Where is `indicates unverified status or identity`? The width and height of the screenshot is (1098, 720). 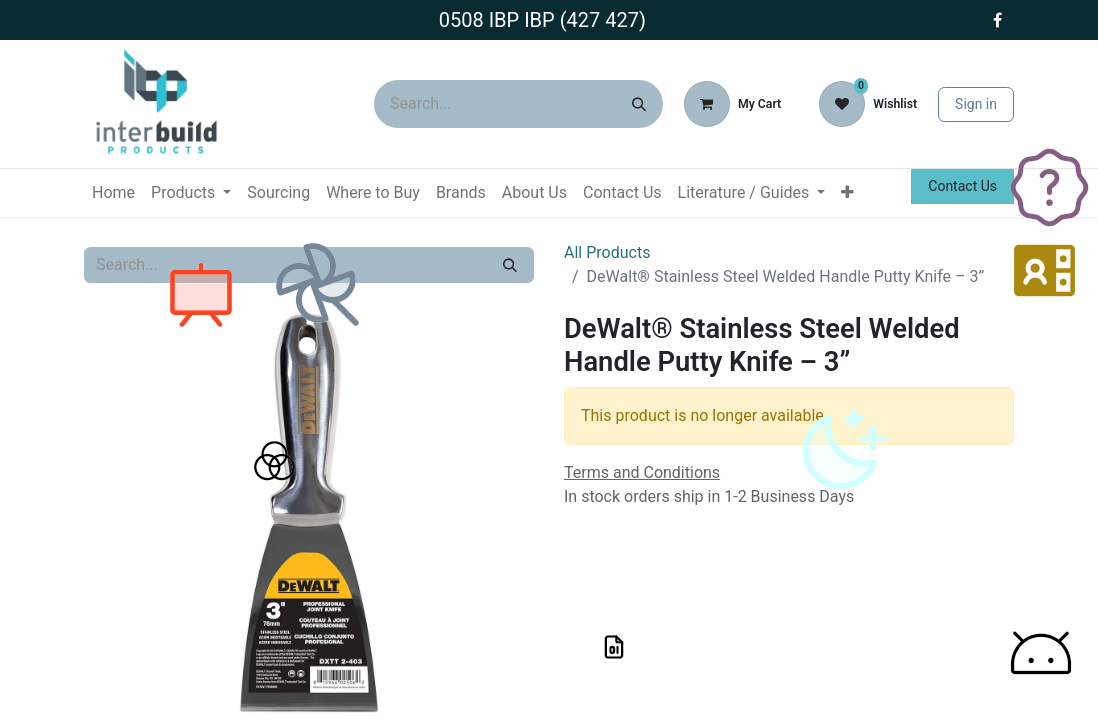 indicates unverified status or identity is located at coordinates (1049, 187).